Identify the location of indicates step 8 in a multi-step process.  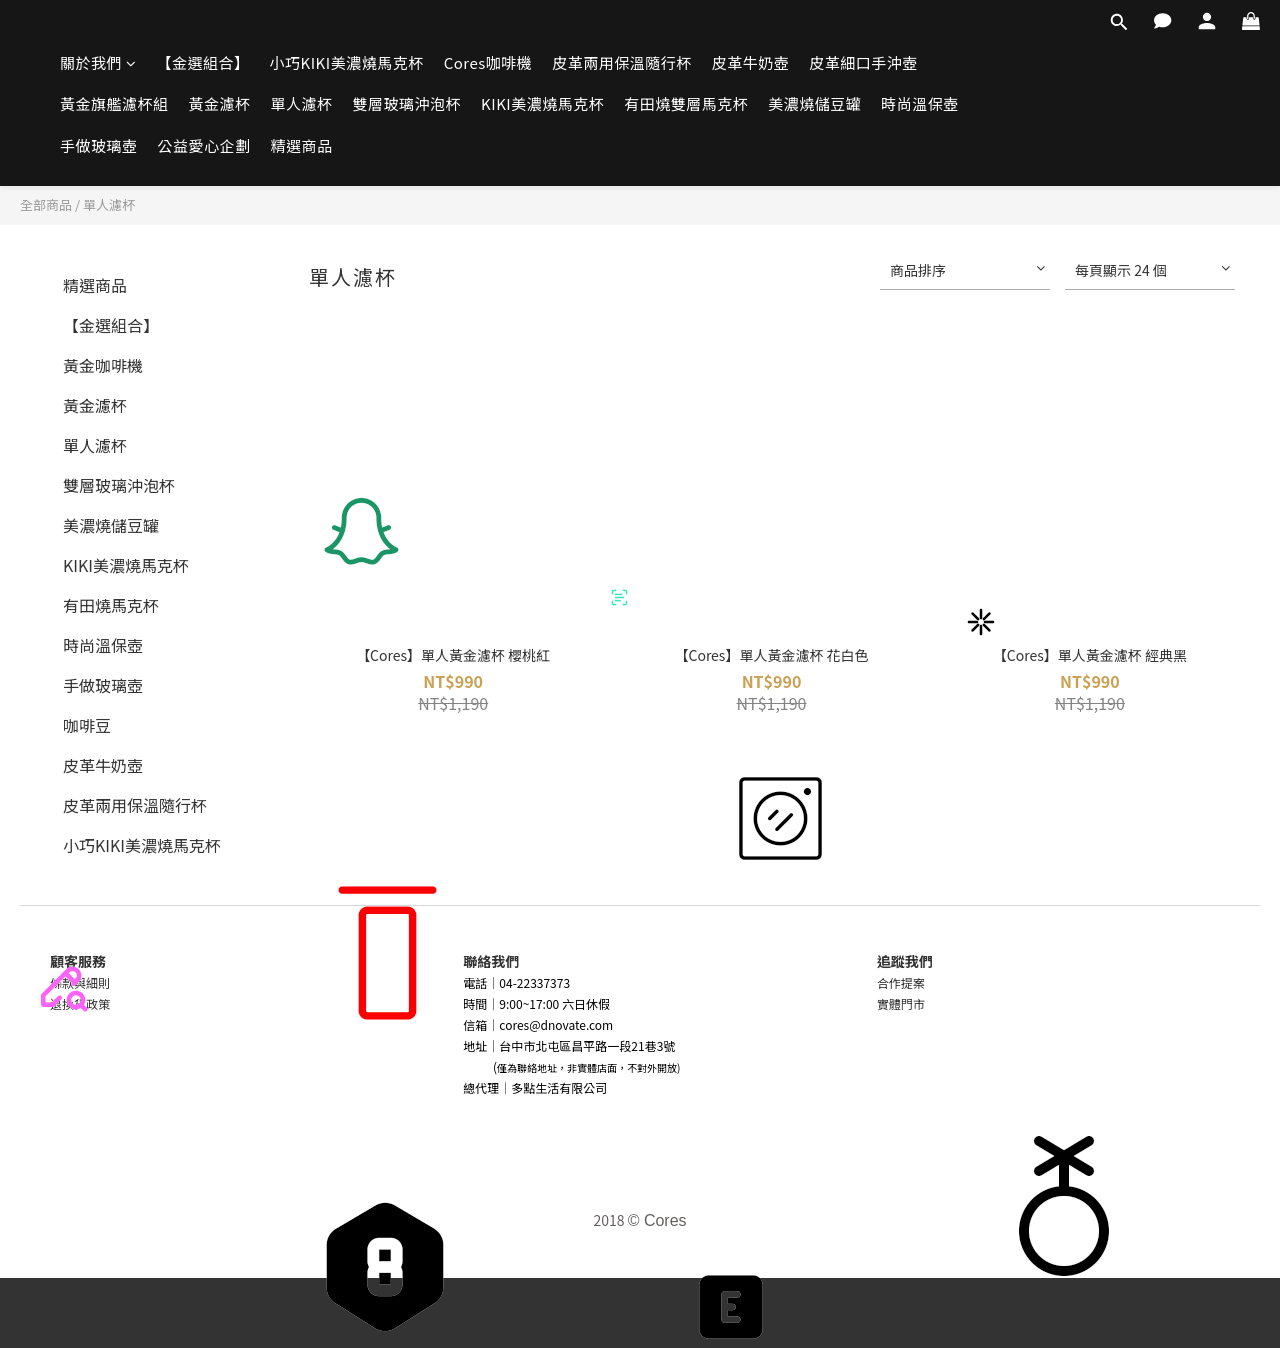
(385, 1267).